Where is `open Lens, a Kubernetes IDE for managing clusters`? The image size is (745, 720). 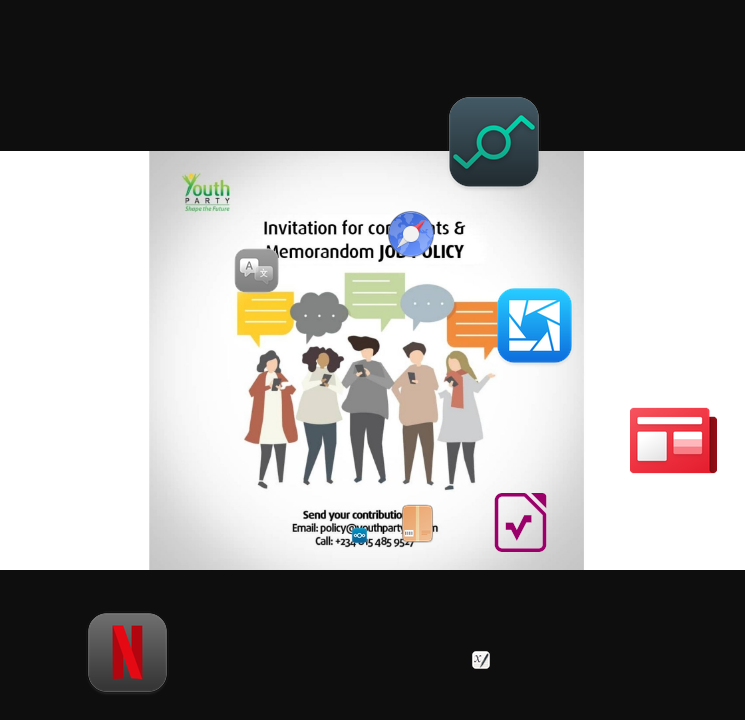 open Lens, a Kubernetes IDE for managing clusters is located at coordinates (534, 325).